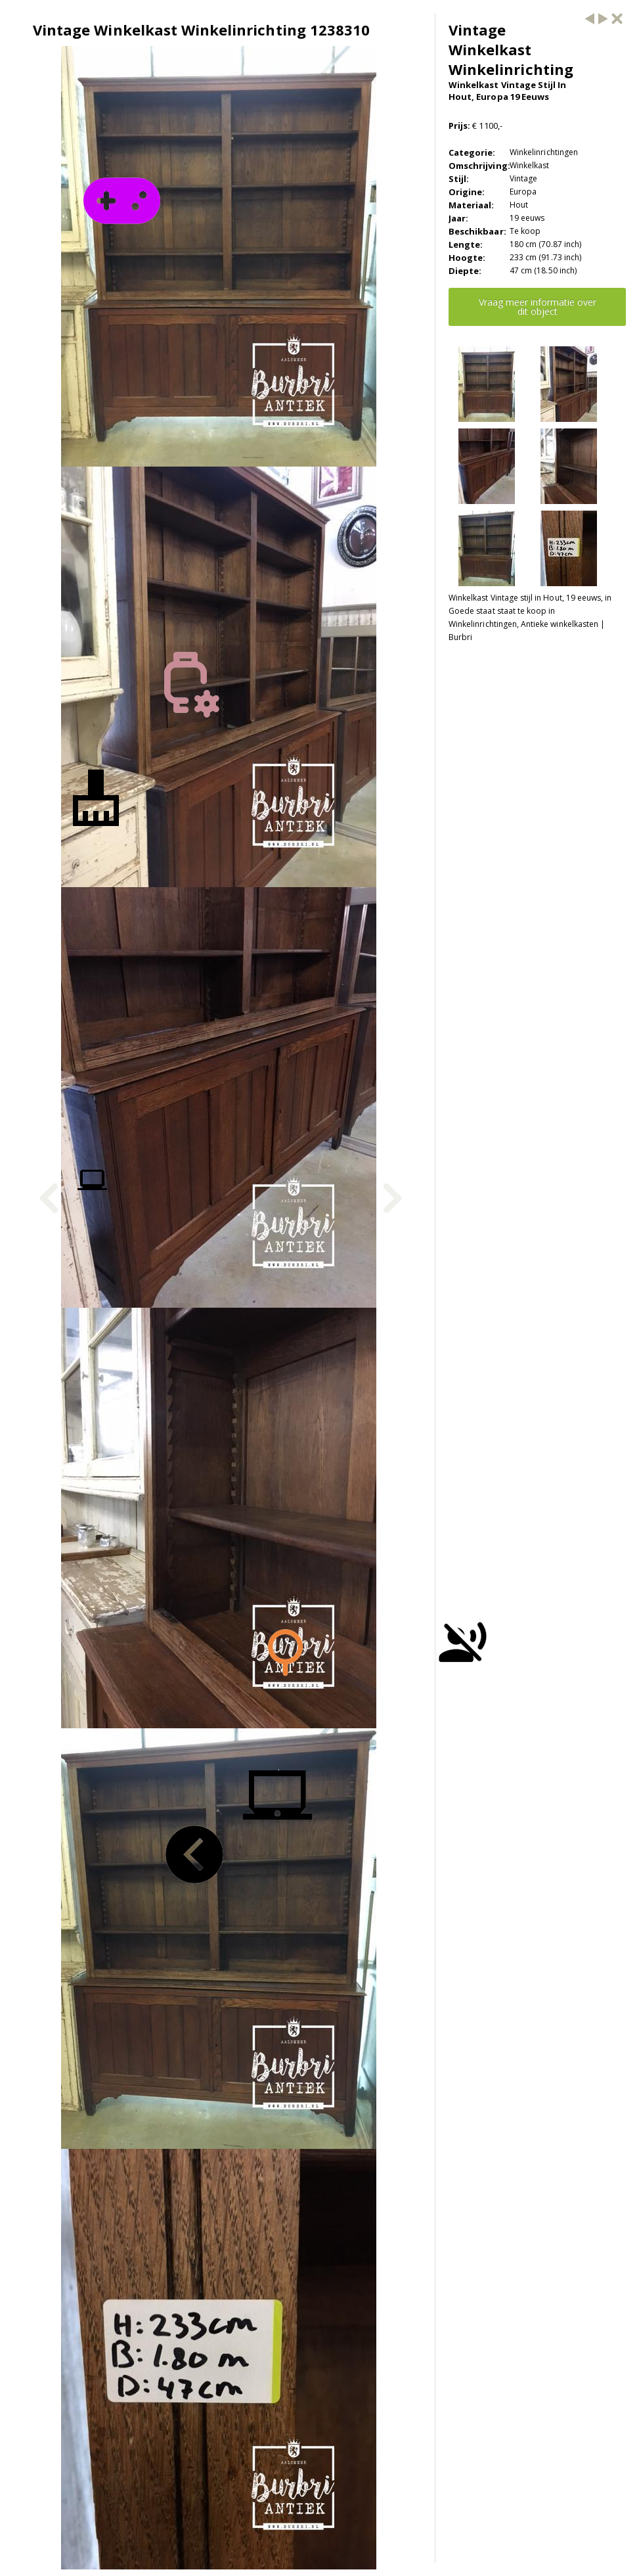  What do you see at coordinates (96, 798) in the screenshot?
I see `access cleaning or housekeeping services` at bounding box center [96, 798].